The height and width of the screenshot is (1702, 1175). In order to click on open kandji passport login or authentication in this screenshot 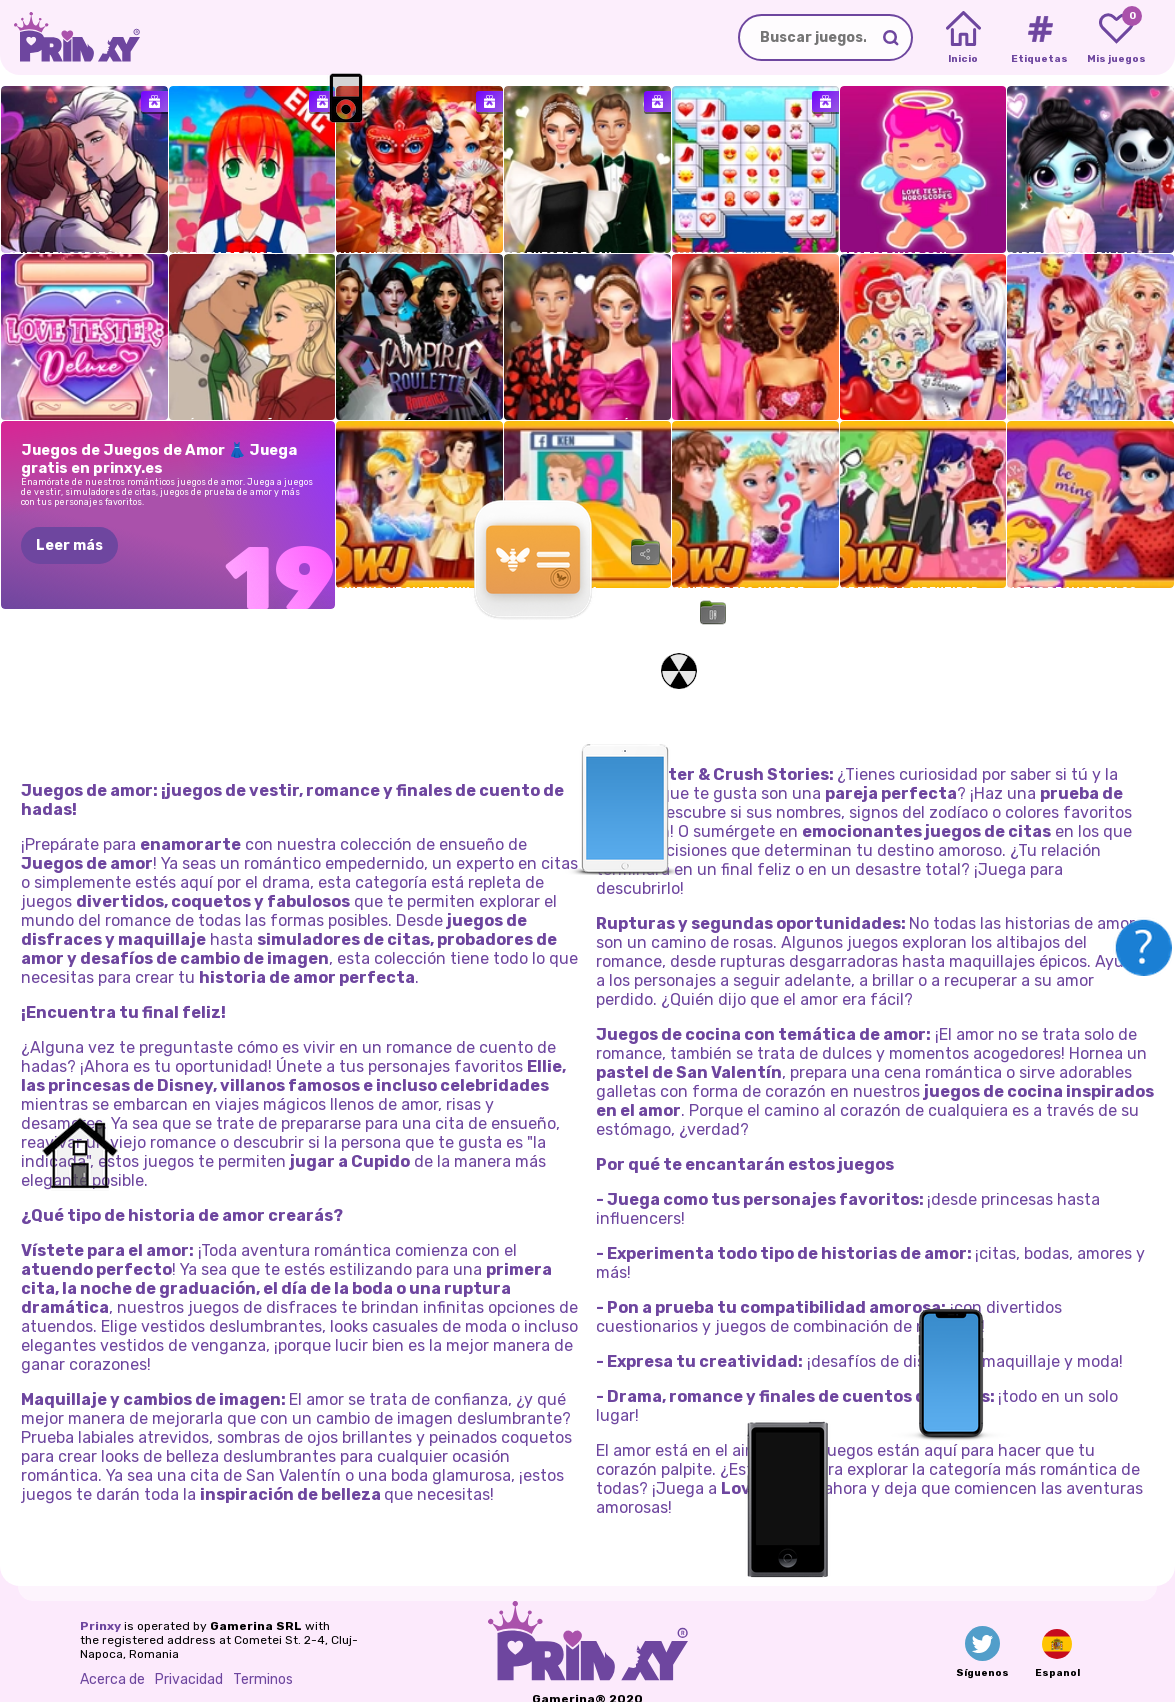, I will do `click(533, 559)`.